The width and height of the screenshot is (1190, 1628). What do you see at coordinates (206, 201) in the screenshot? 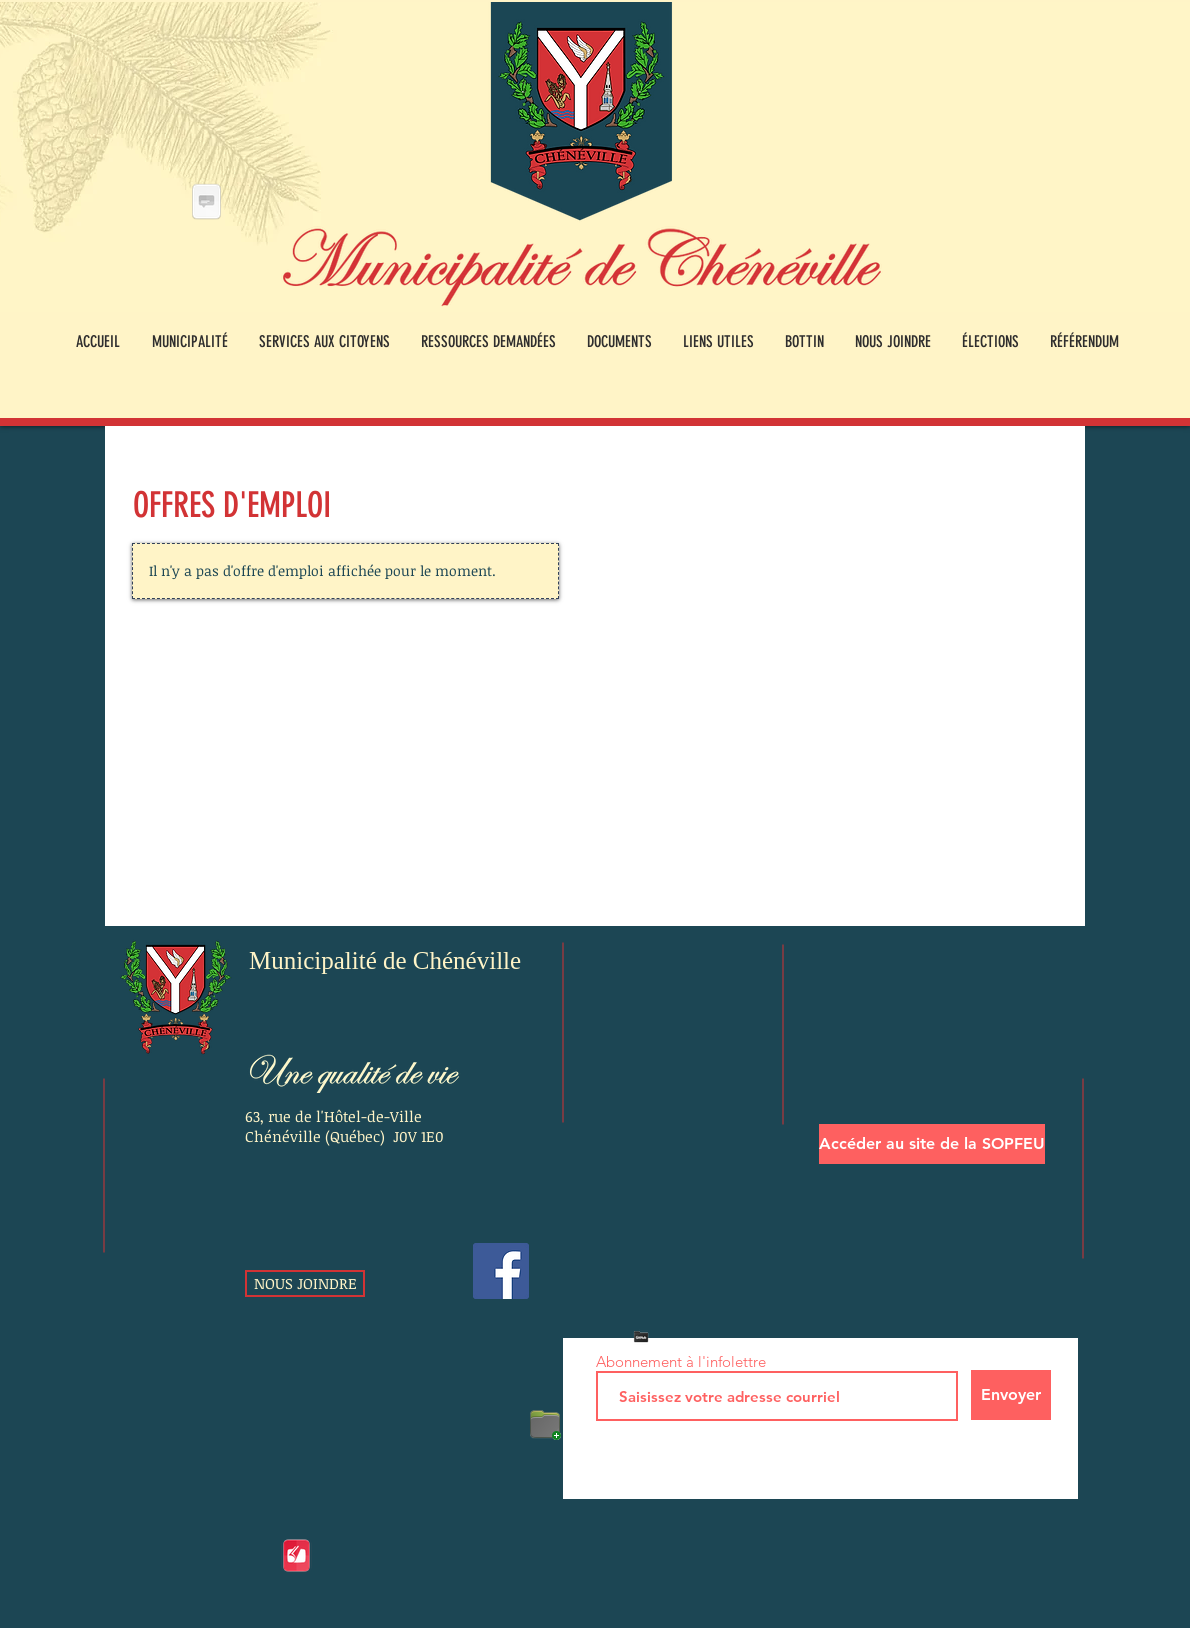
I see `a microdvd subtitle file` at bounding box center [206, 201].